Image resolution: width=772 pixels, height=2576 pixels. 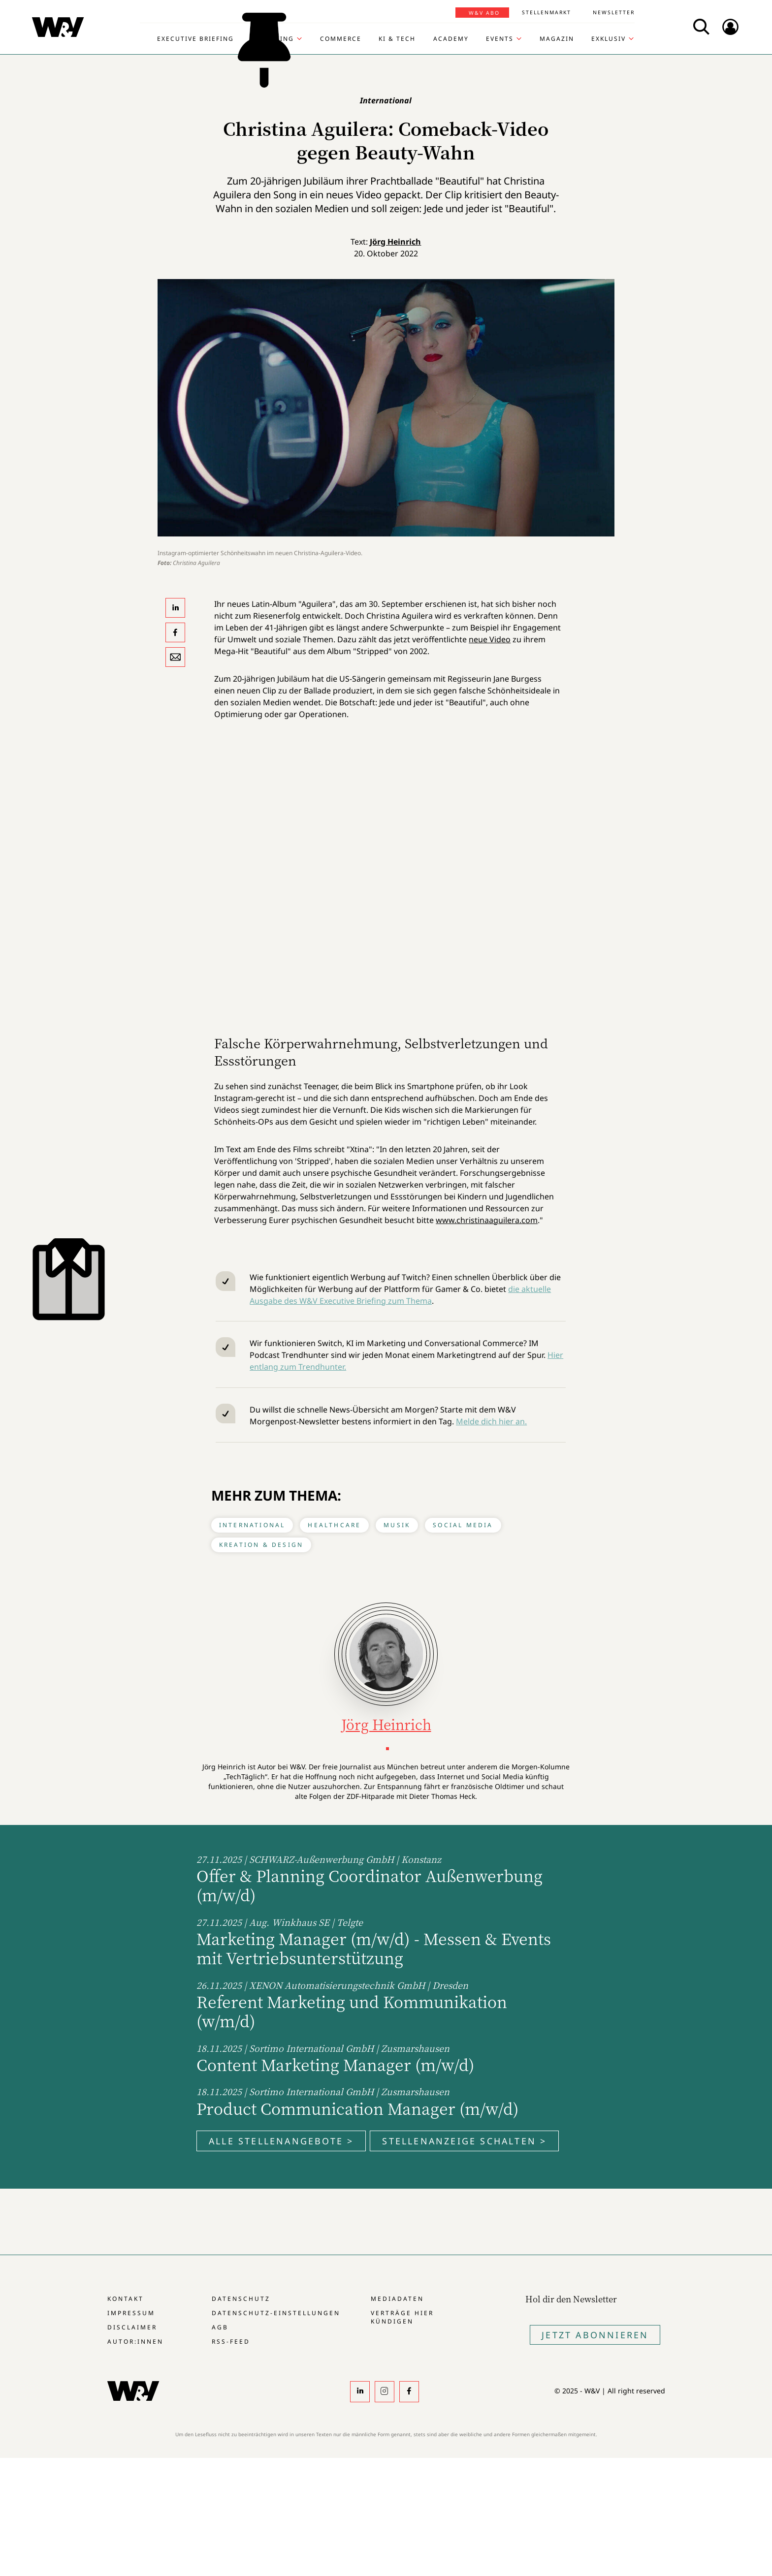 I want to click on pin an item to keep it visible, so click(x=264, y=48).